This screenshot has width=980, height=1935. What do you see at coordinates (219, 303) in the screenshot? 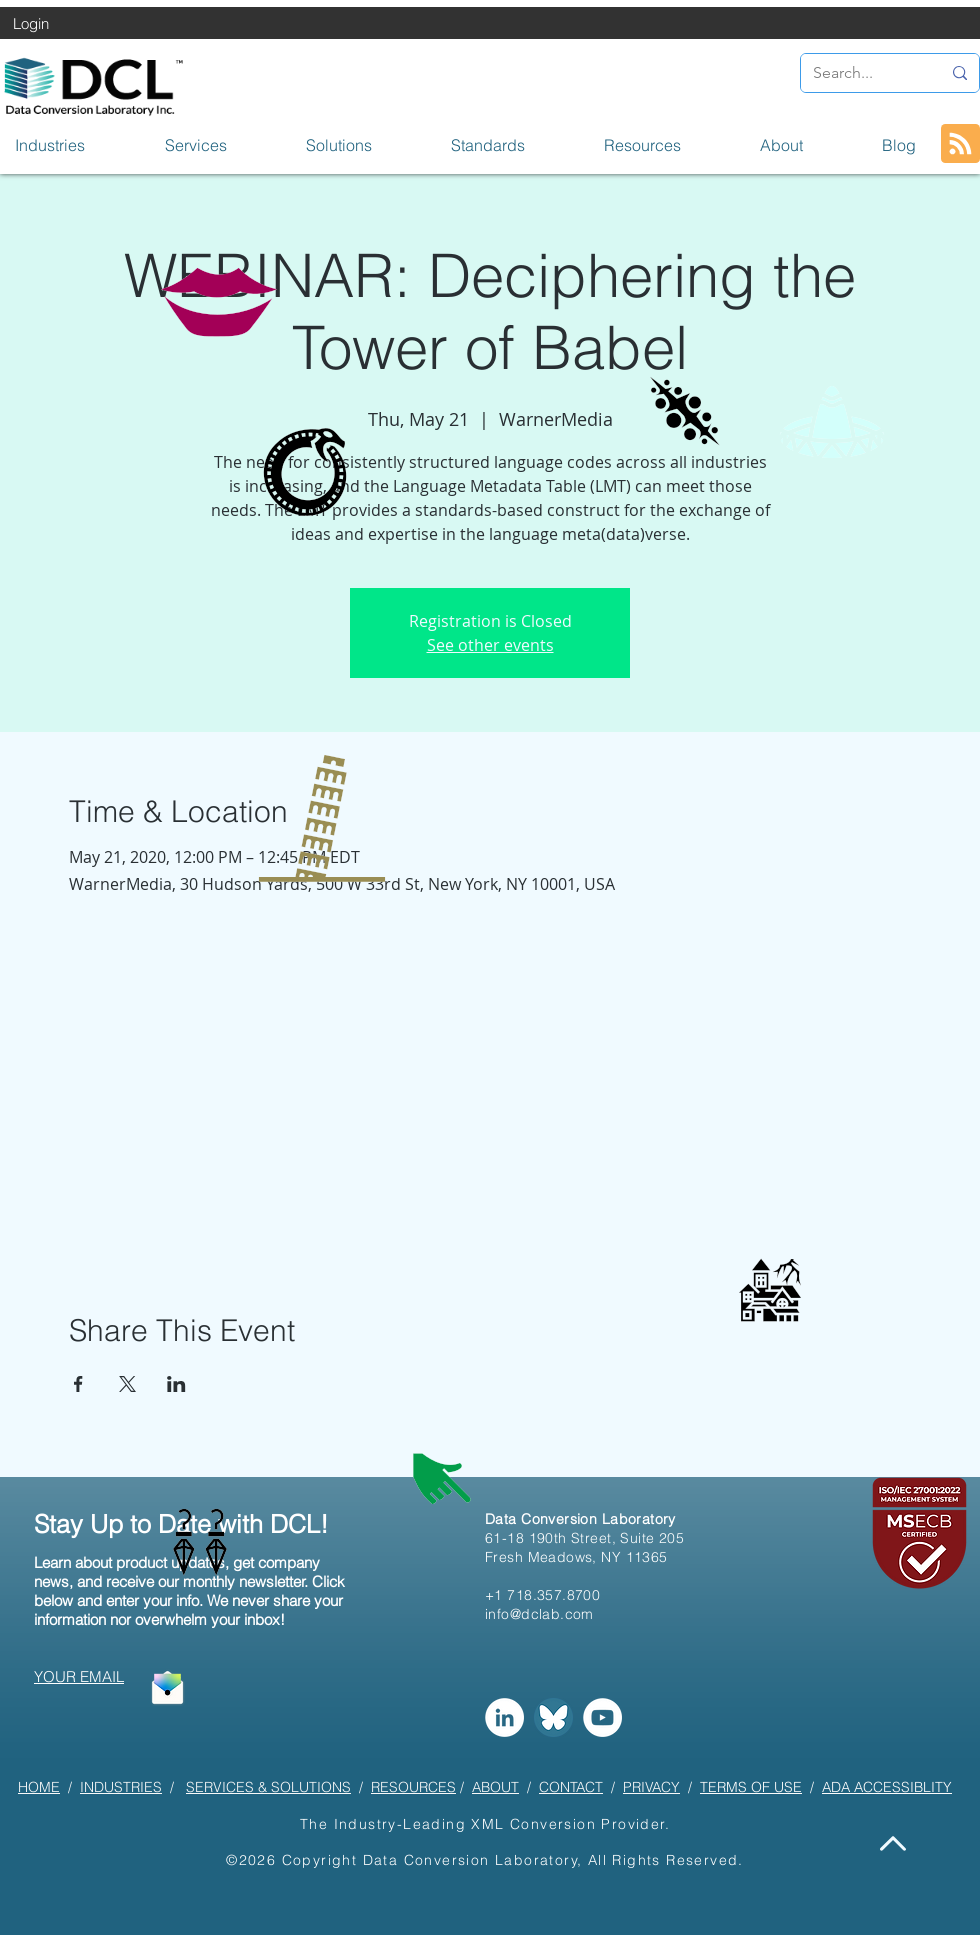
I see `access voice or speech features` at bounding box center [219, 303].